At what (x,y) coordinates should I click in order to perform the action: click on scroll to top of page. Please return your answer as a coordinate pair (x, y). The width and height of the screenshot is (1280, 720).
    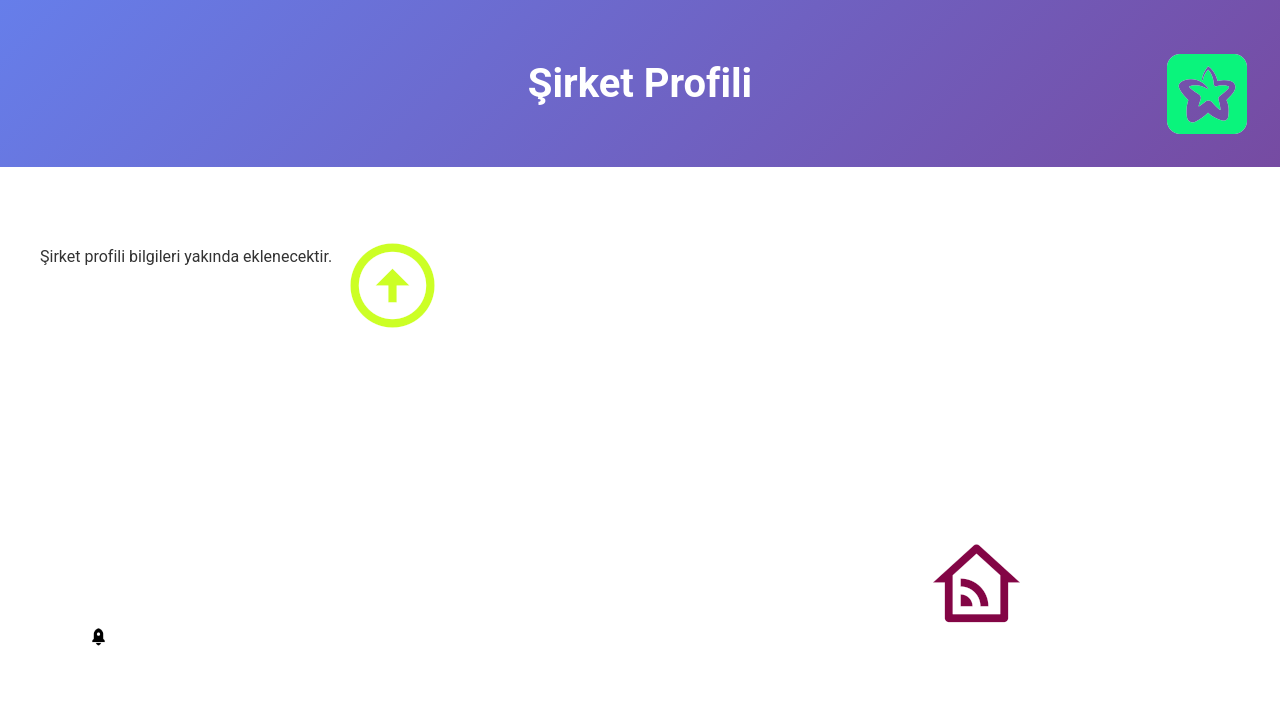
    Looking at the image, I should click on (392, 285).